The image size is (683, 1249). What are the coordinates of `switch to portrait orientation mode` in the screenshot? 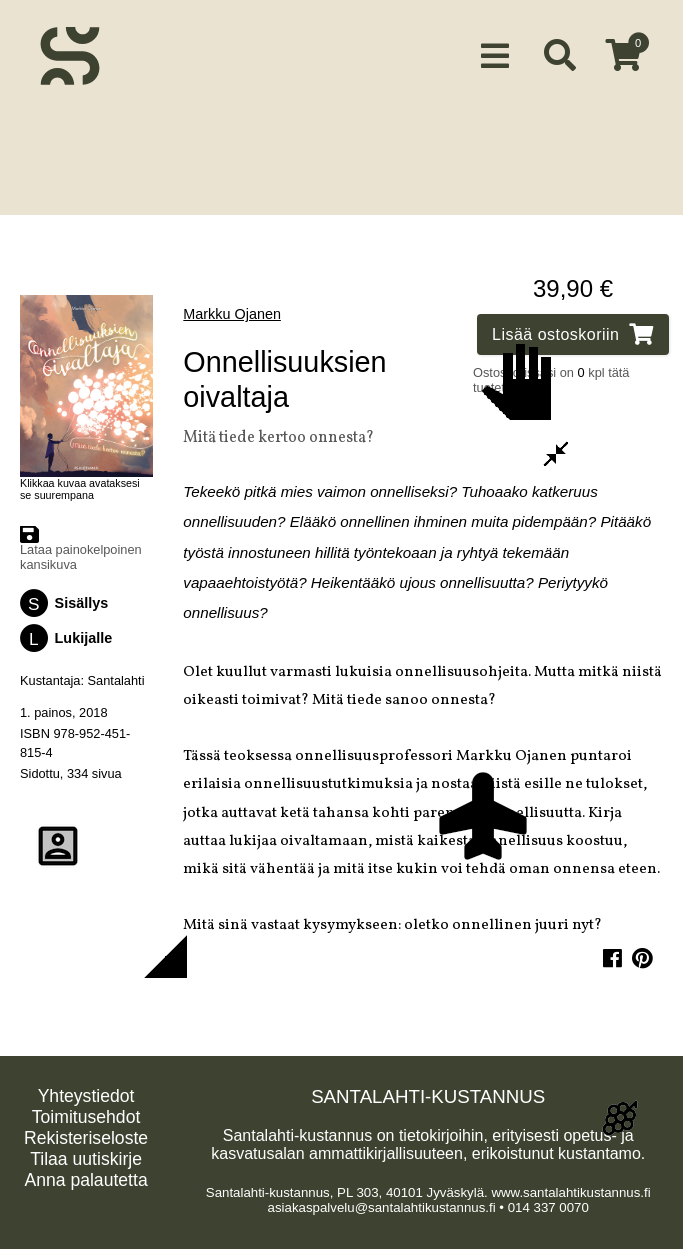 It's located at (58, 846).